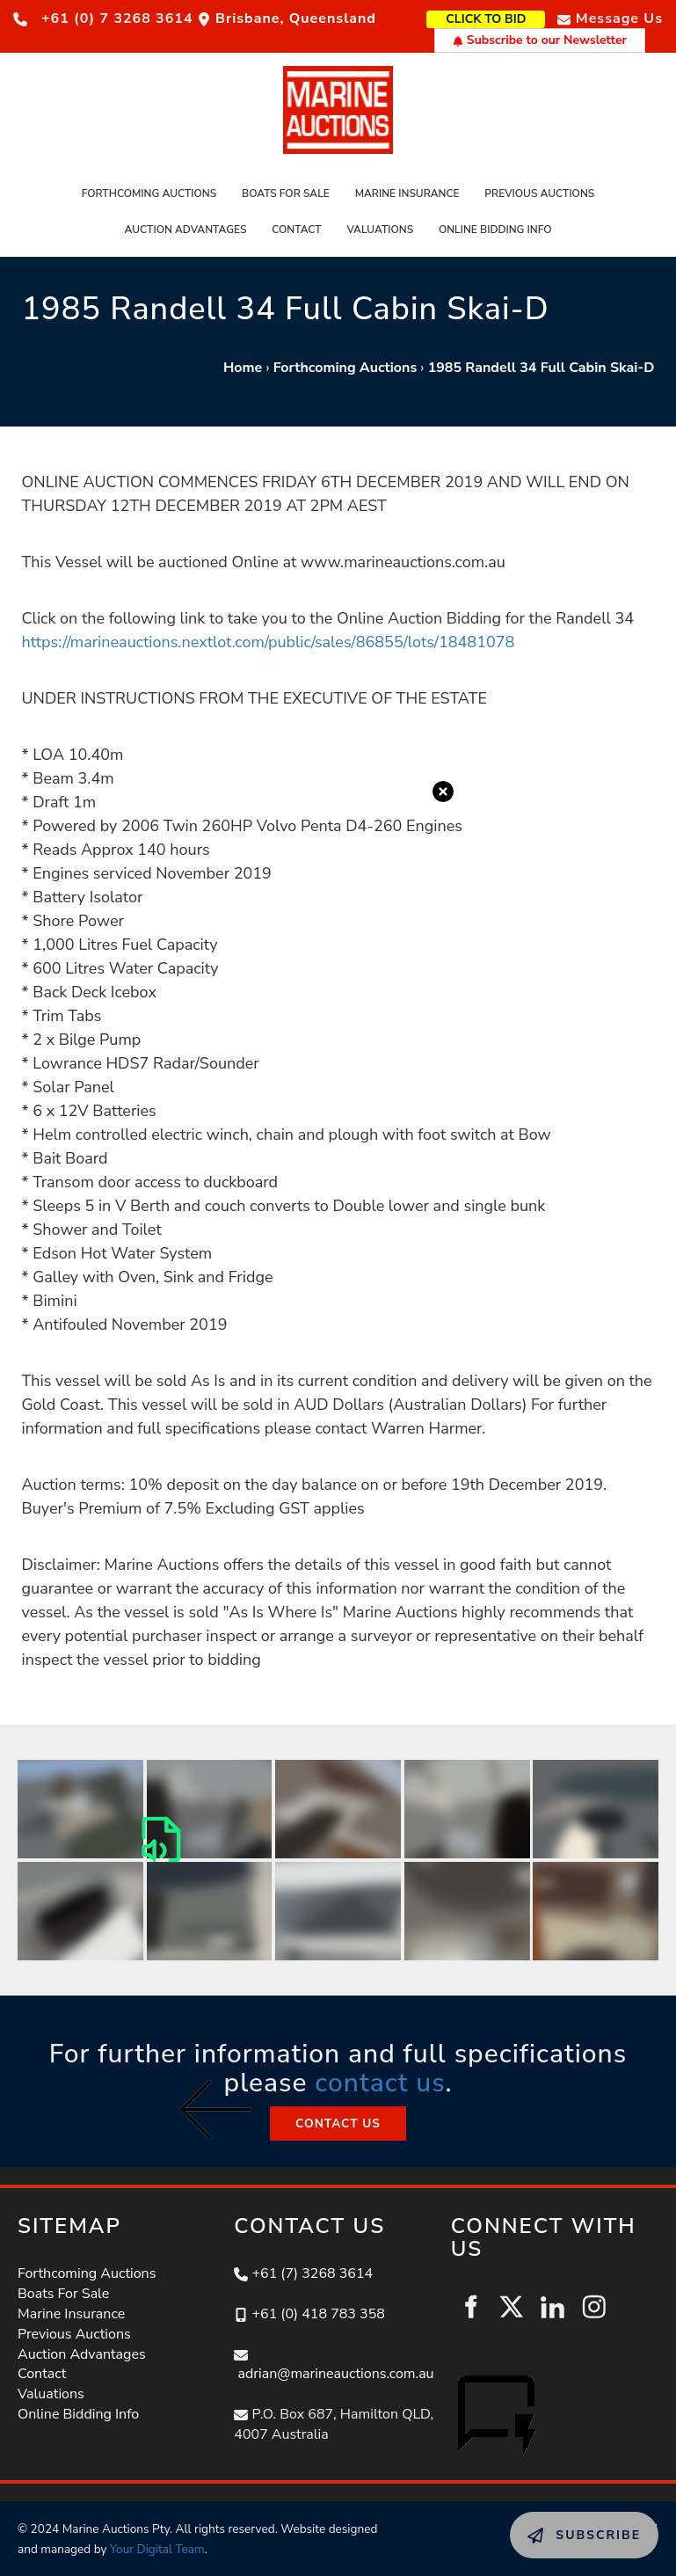 The height and width of the screenshot is (2576, 676). I want to click on send a quick reply to a message, so click(496, 2413).